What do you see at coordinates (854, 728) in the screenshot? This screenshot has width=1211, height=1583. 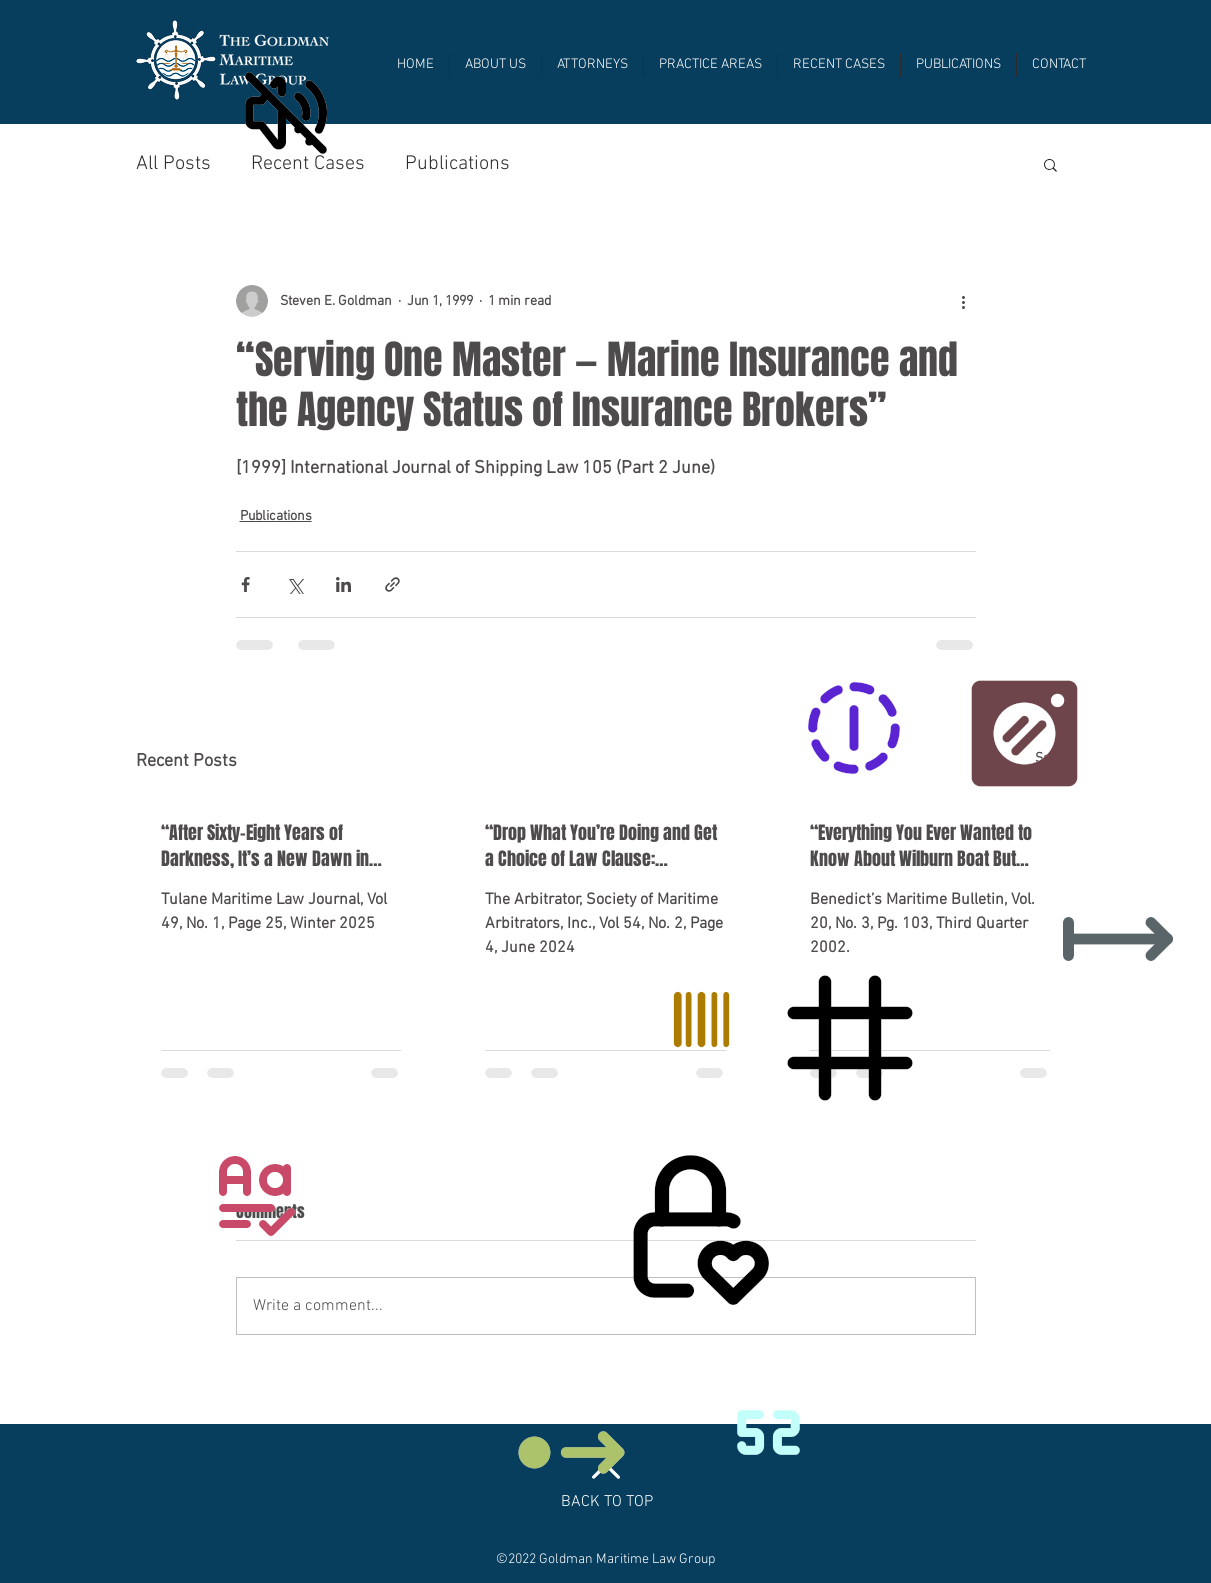 I see `view additional information` at bounding box center [854, 728].